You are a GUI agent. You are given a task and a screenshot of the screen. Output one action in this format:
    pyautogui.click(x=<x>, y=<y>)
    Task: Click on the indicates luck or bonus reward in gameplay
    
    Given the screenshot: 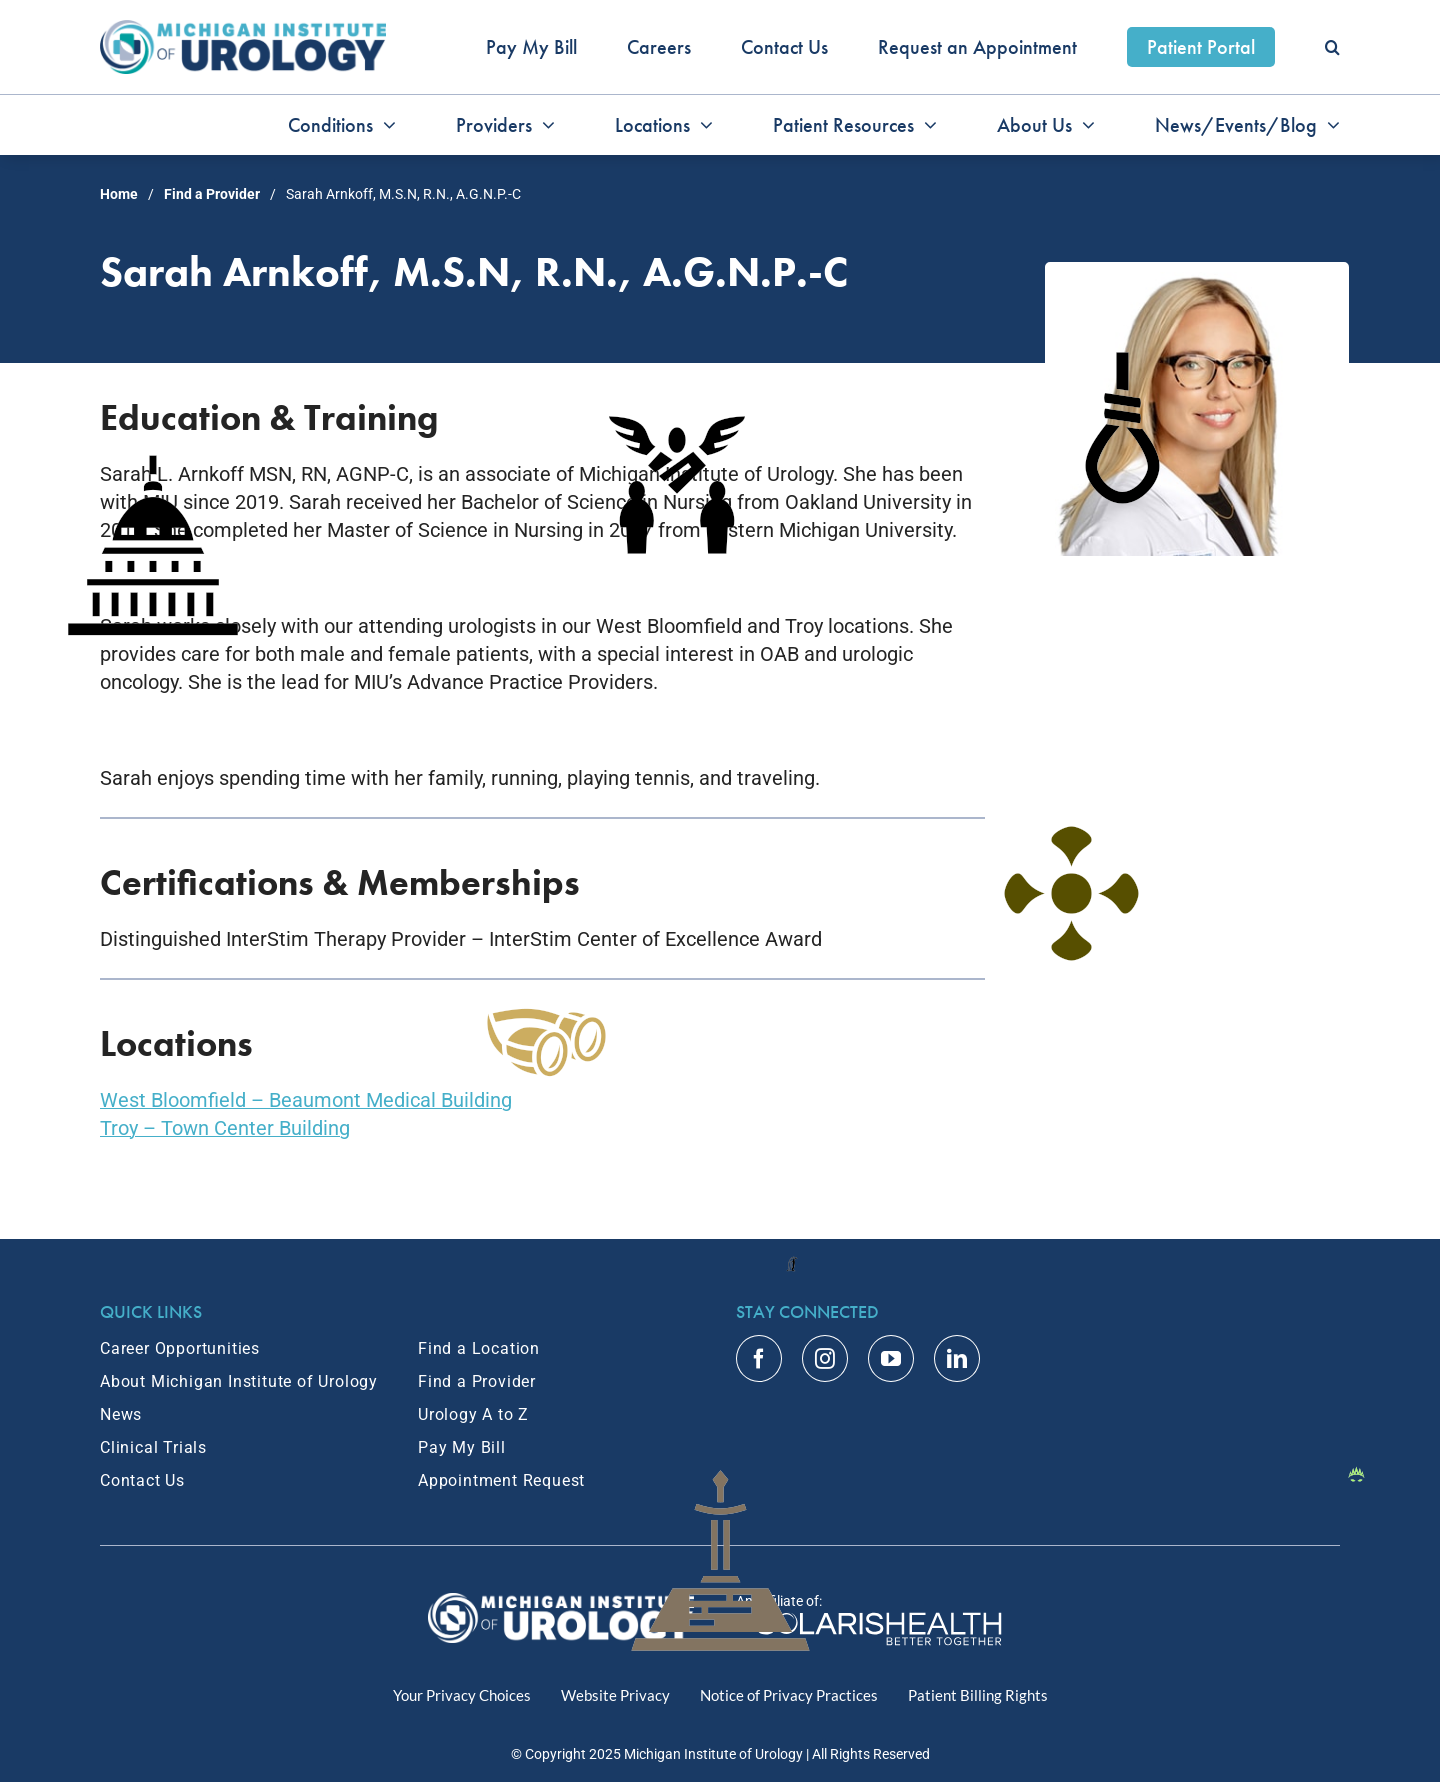 What is the action you would take?
    pyautogui.click(x=1071, y=893)
    